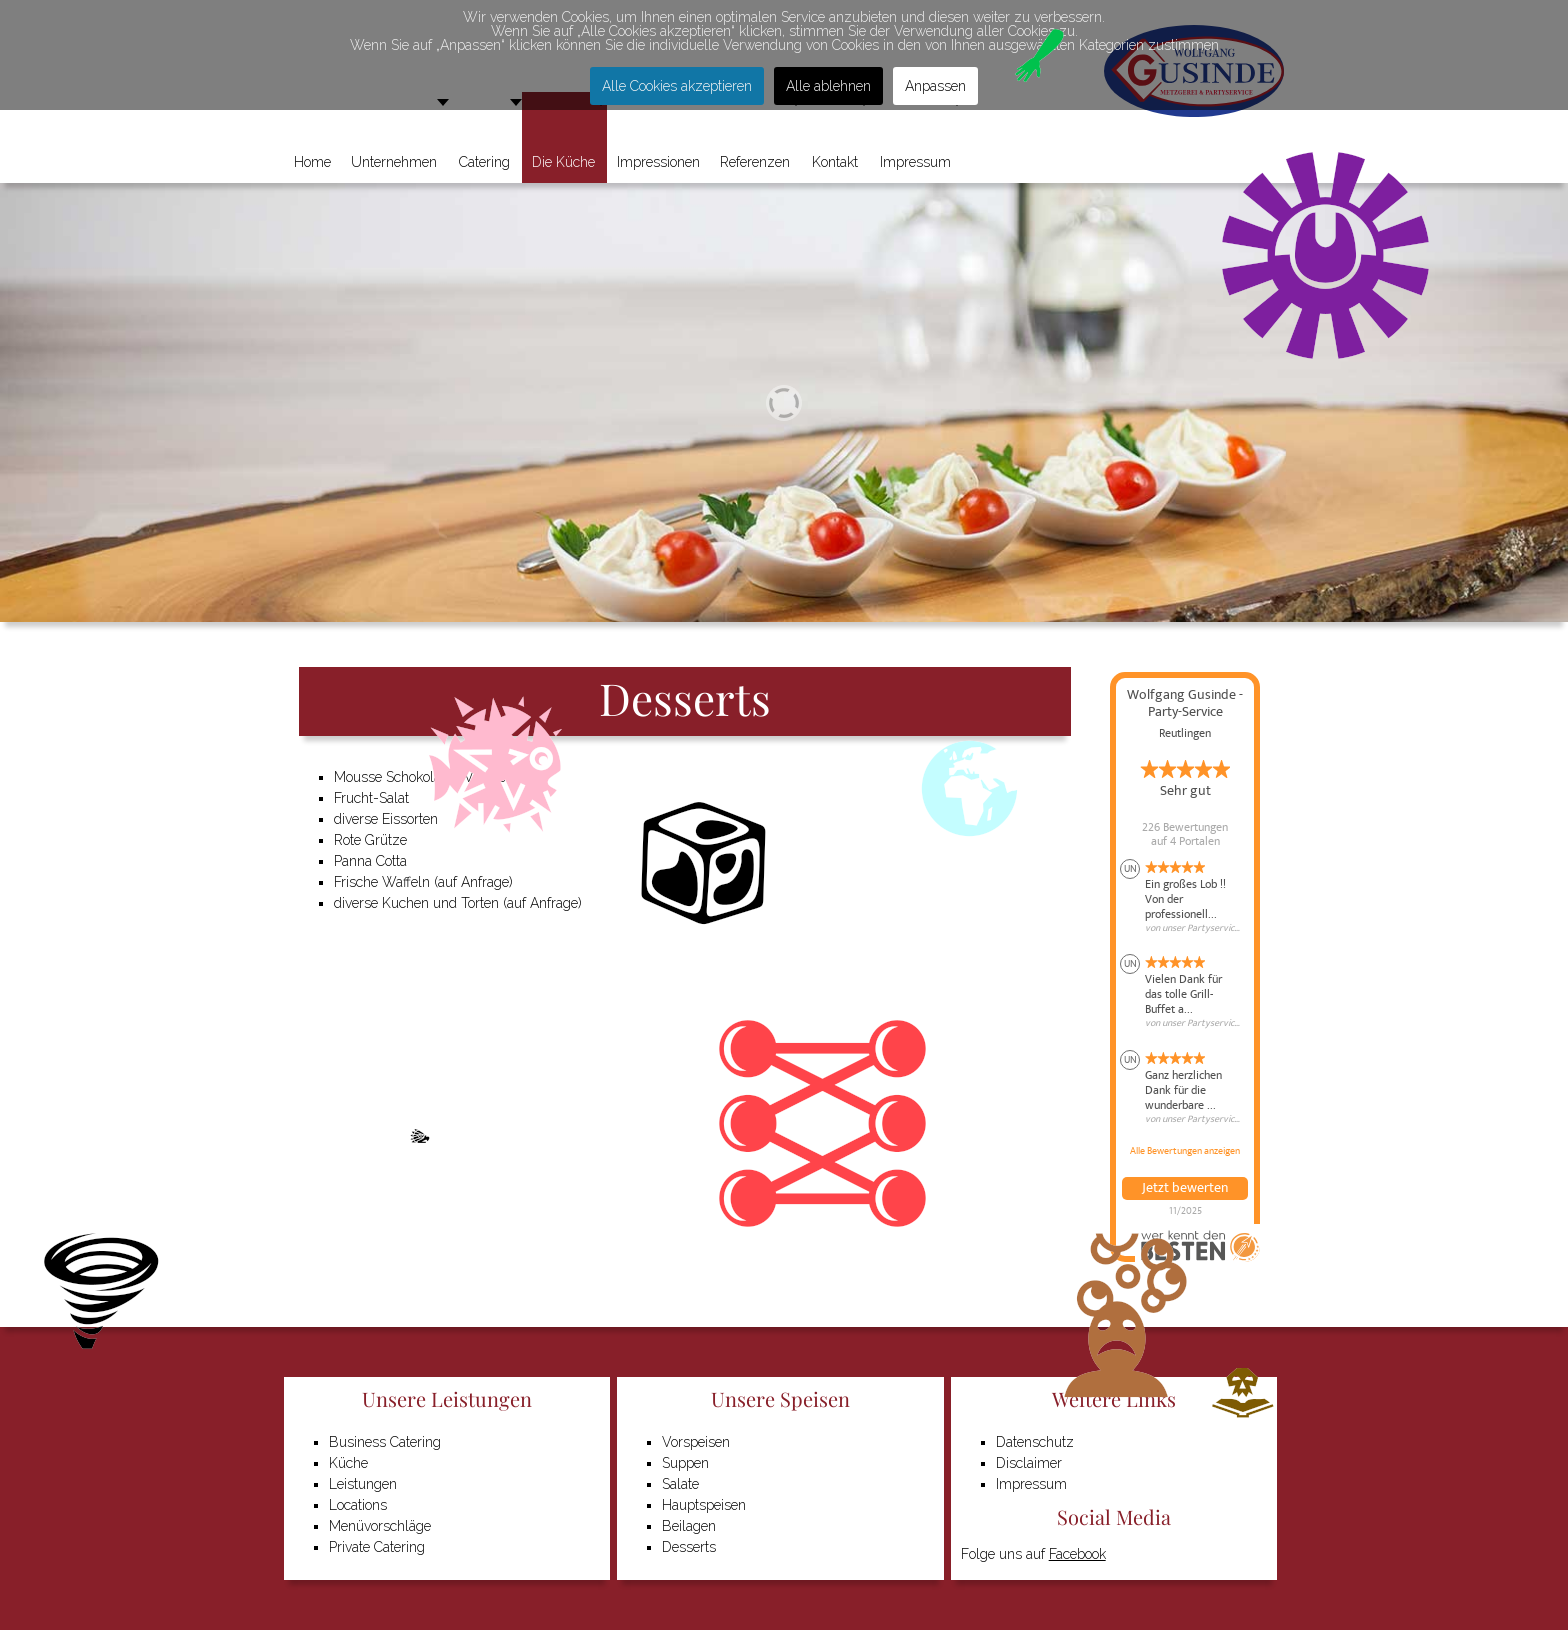  I want to click on indicates player is drowning or taking water damage, so click(1117, 1316).